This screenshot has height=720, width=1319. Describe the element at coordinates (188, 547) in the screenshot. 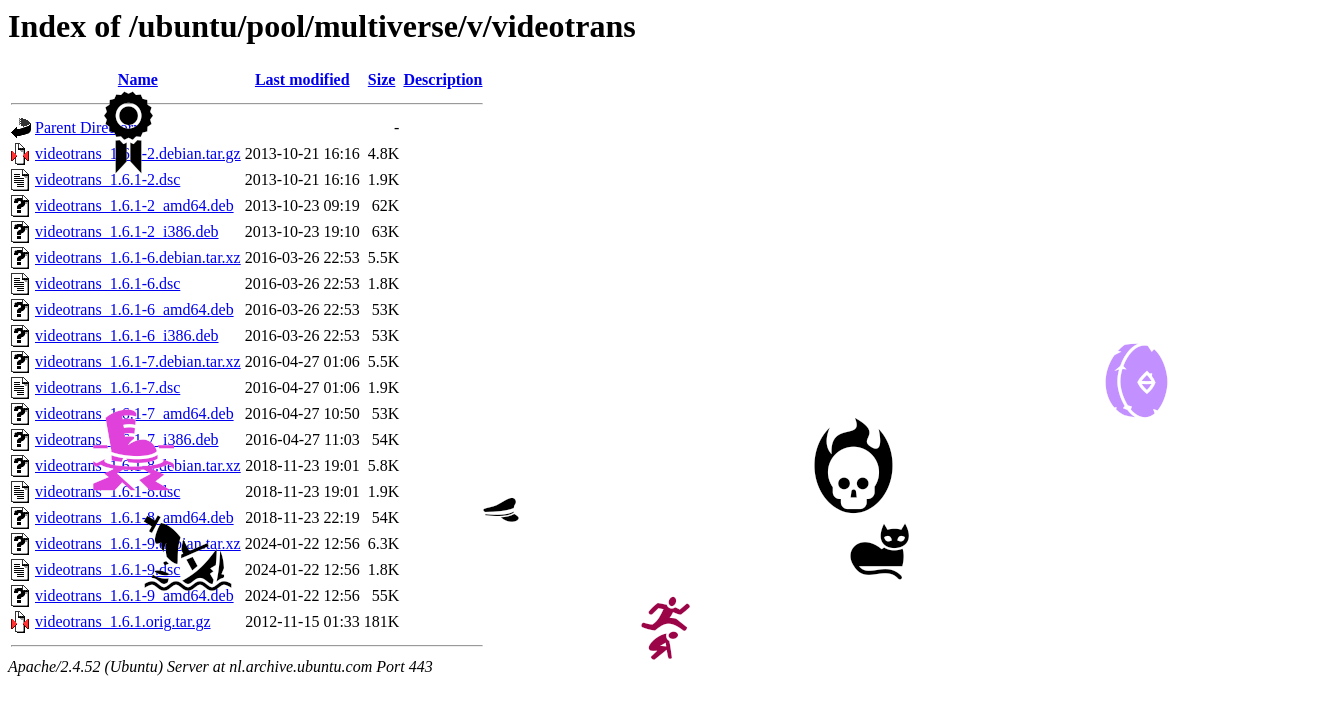

I see `indicates a failed or crashed process` at that location.